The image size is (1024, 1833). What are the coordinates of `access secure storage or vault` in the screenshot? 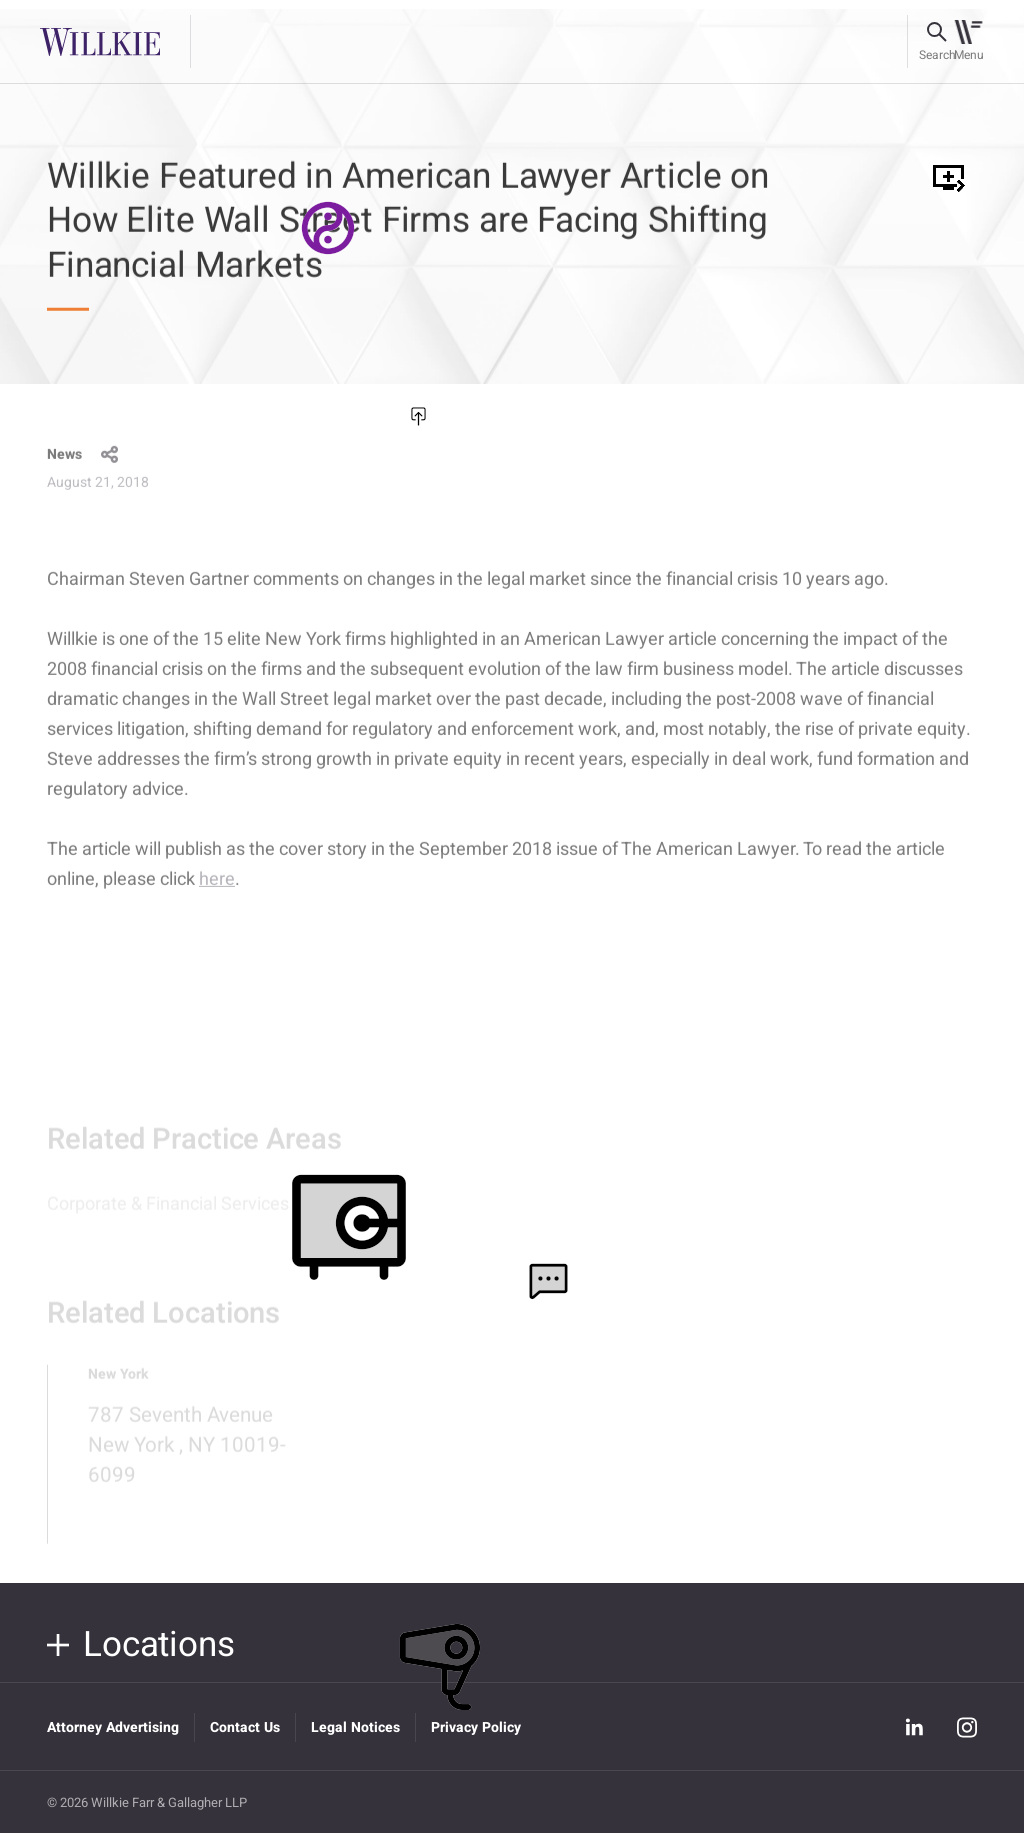 It's located at (349, 1223).